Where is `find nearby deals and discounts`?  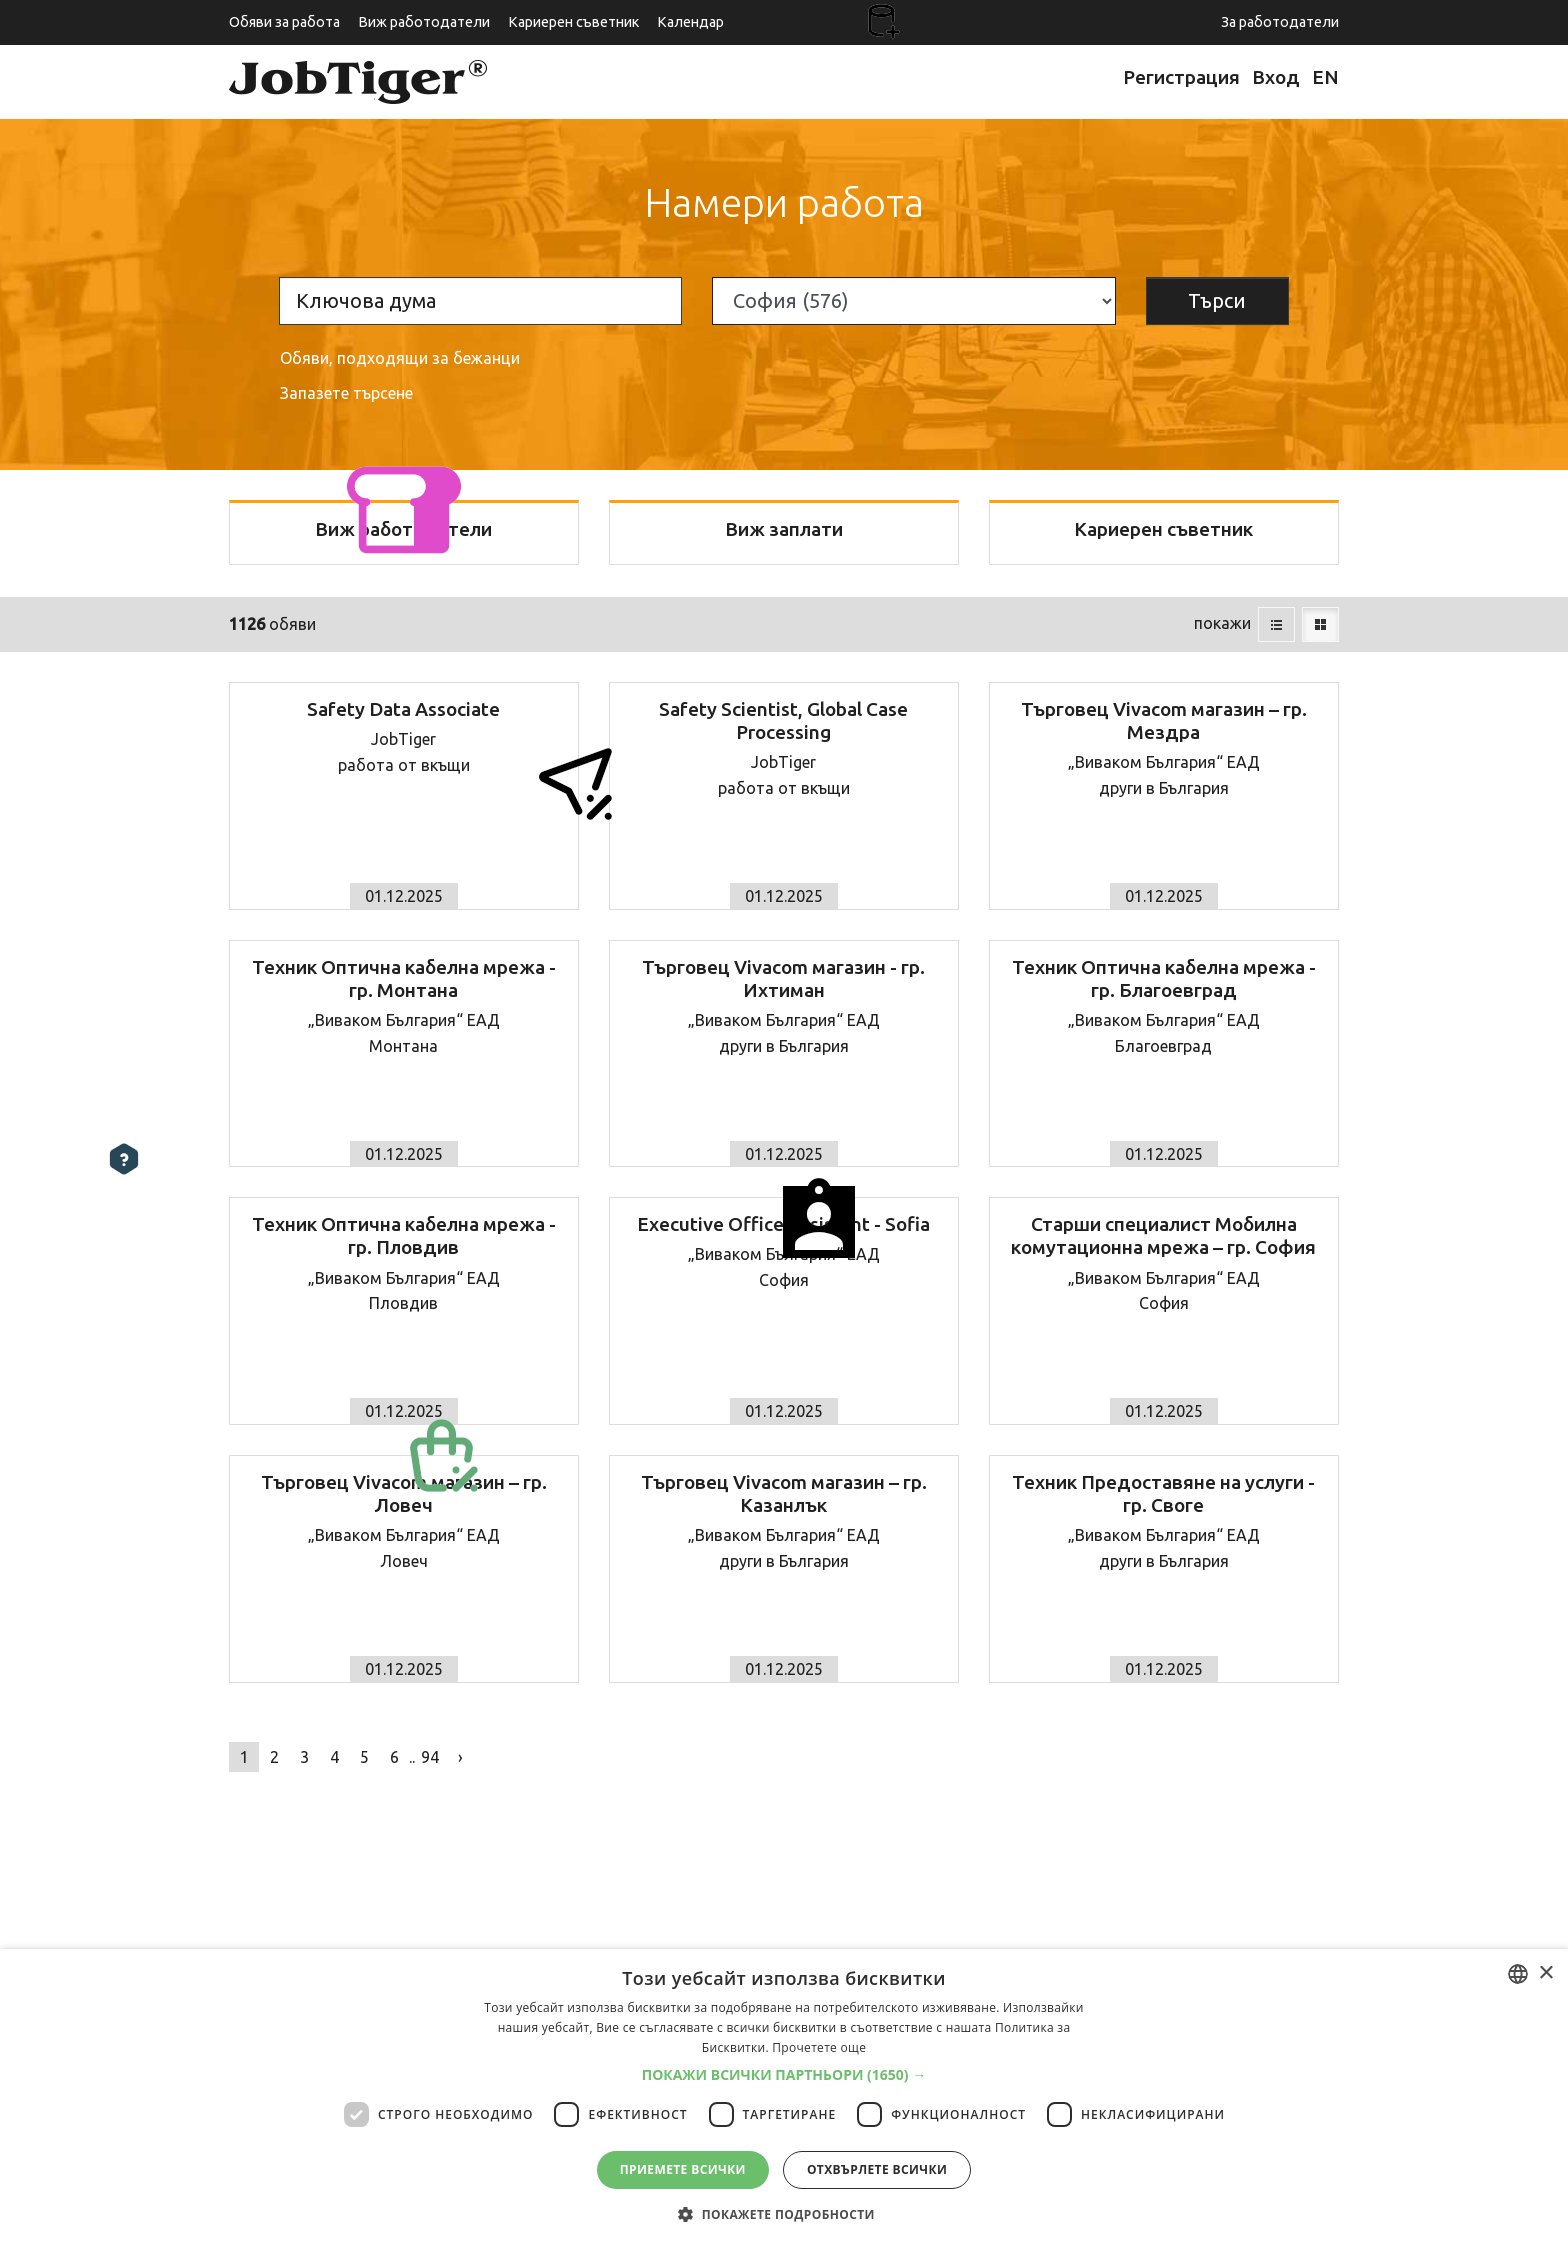
find nearby deals and discounts is located at coordinates (576, 784).